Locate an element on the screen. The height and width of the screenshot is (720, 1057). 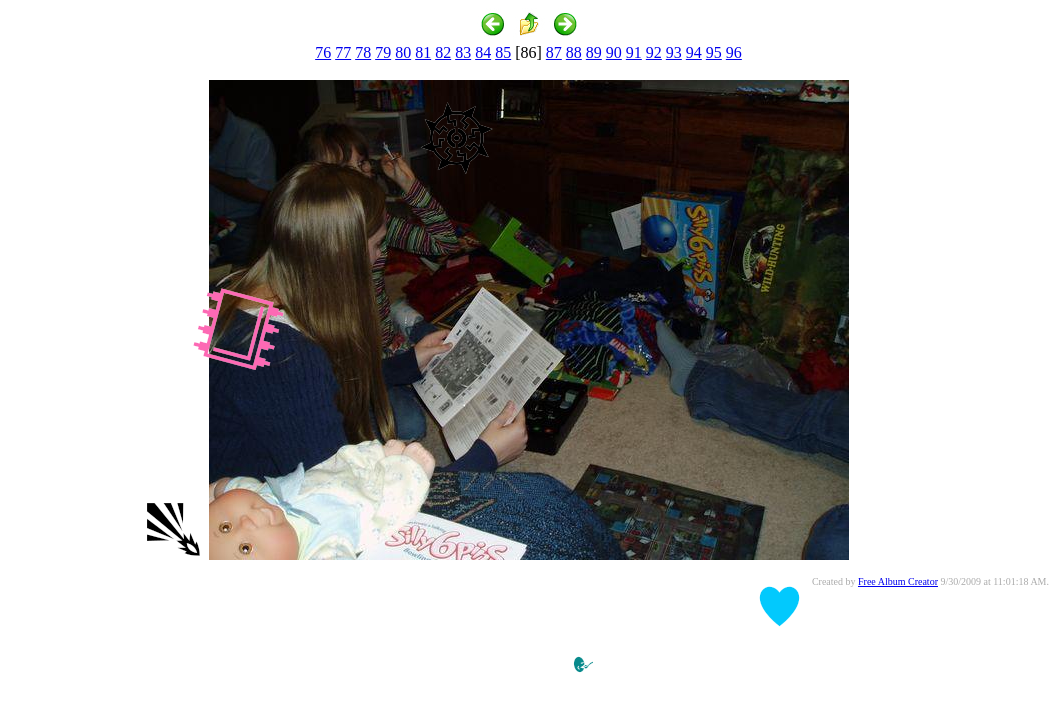
add to favorites is located at coordinates (779, 606).